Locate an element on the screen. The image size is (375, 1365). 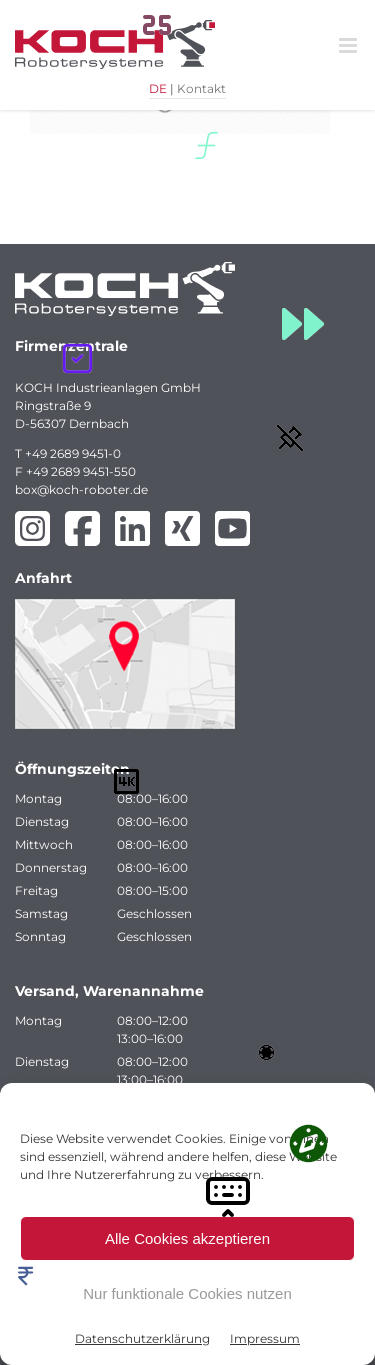
access mathematical functions or formulas is located at coordinates (206, 145).